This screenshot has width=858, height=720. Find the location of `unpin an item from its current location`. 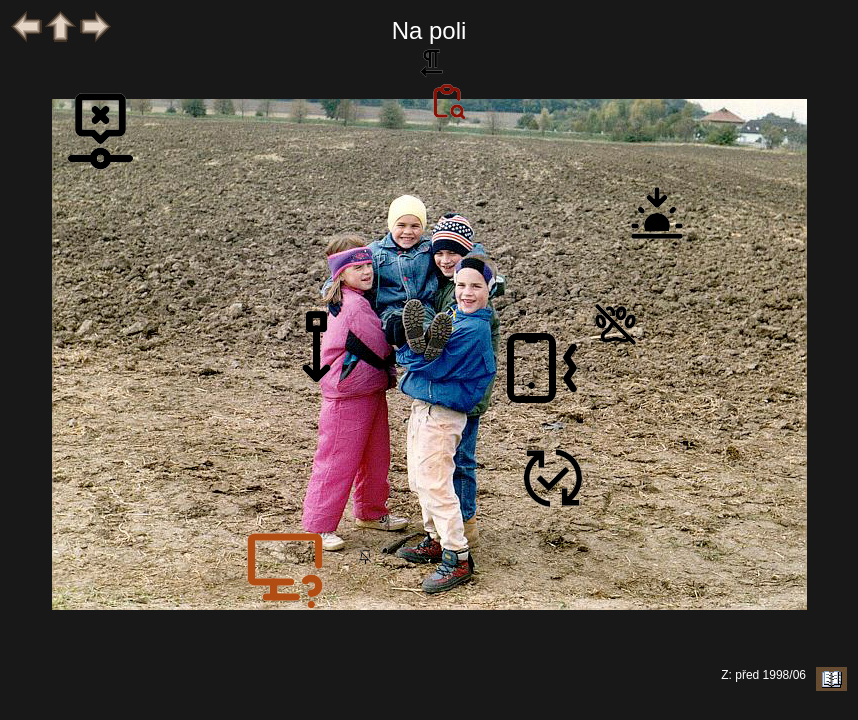

unpin an item from its current location is located at coordinates (365, 556).